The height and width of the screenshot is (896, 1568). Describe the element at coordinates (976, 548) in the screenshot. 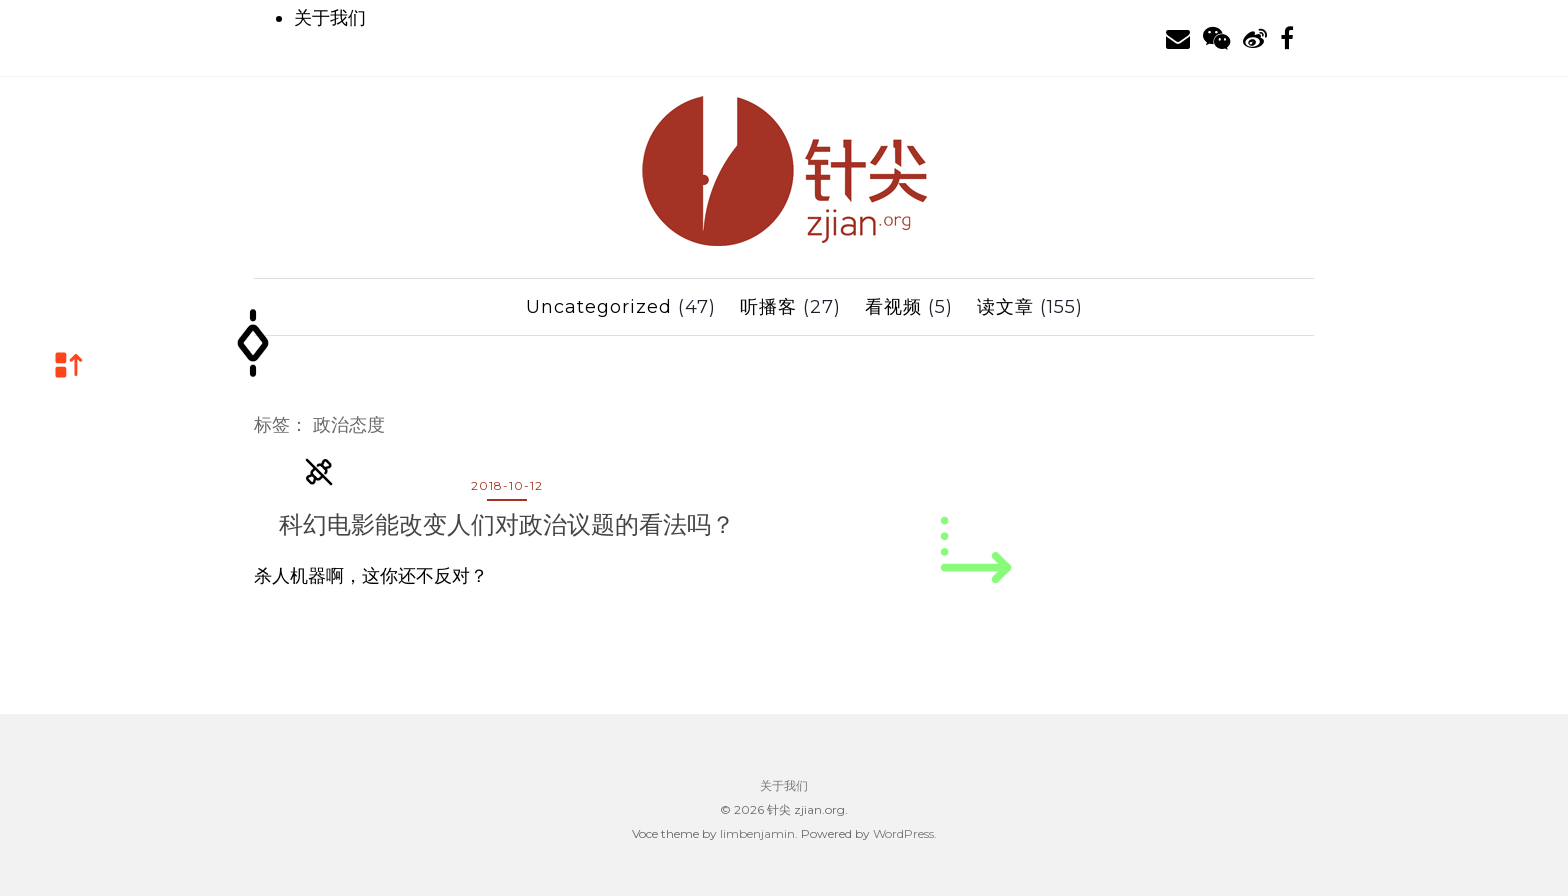

I see `set or view the x-axis in a chart or graph` at that location.